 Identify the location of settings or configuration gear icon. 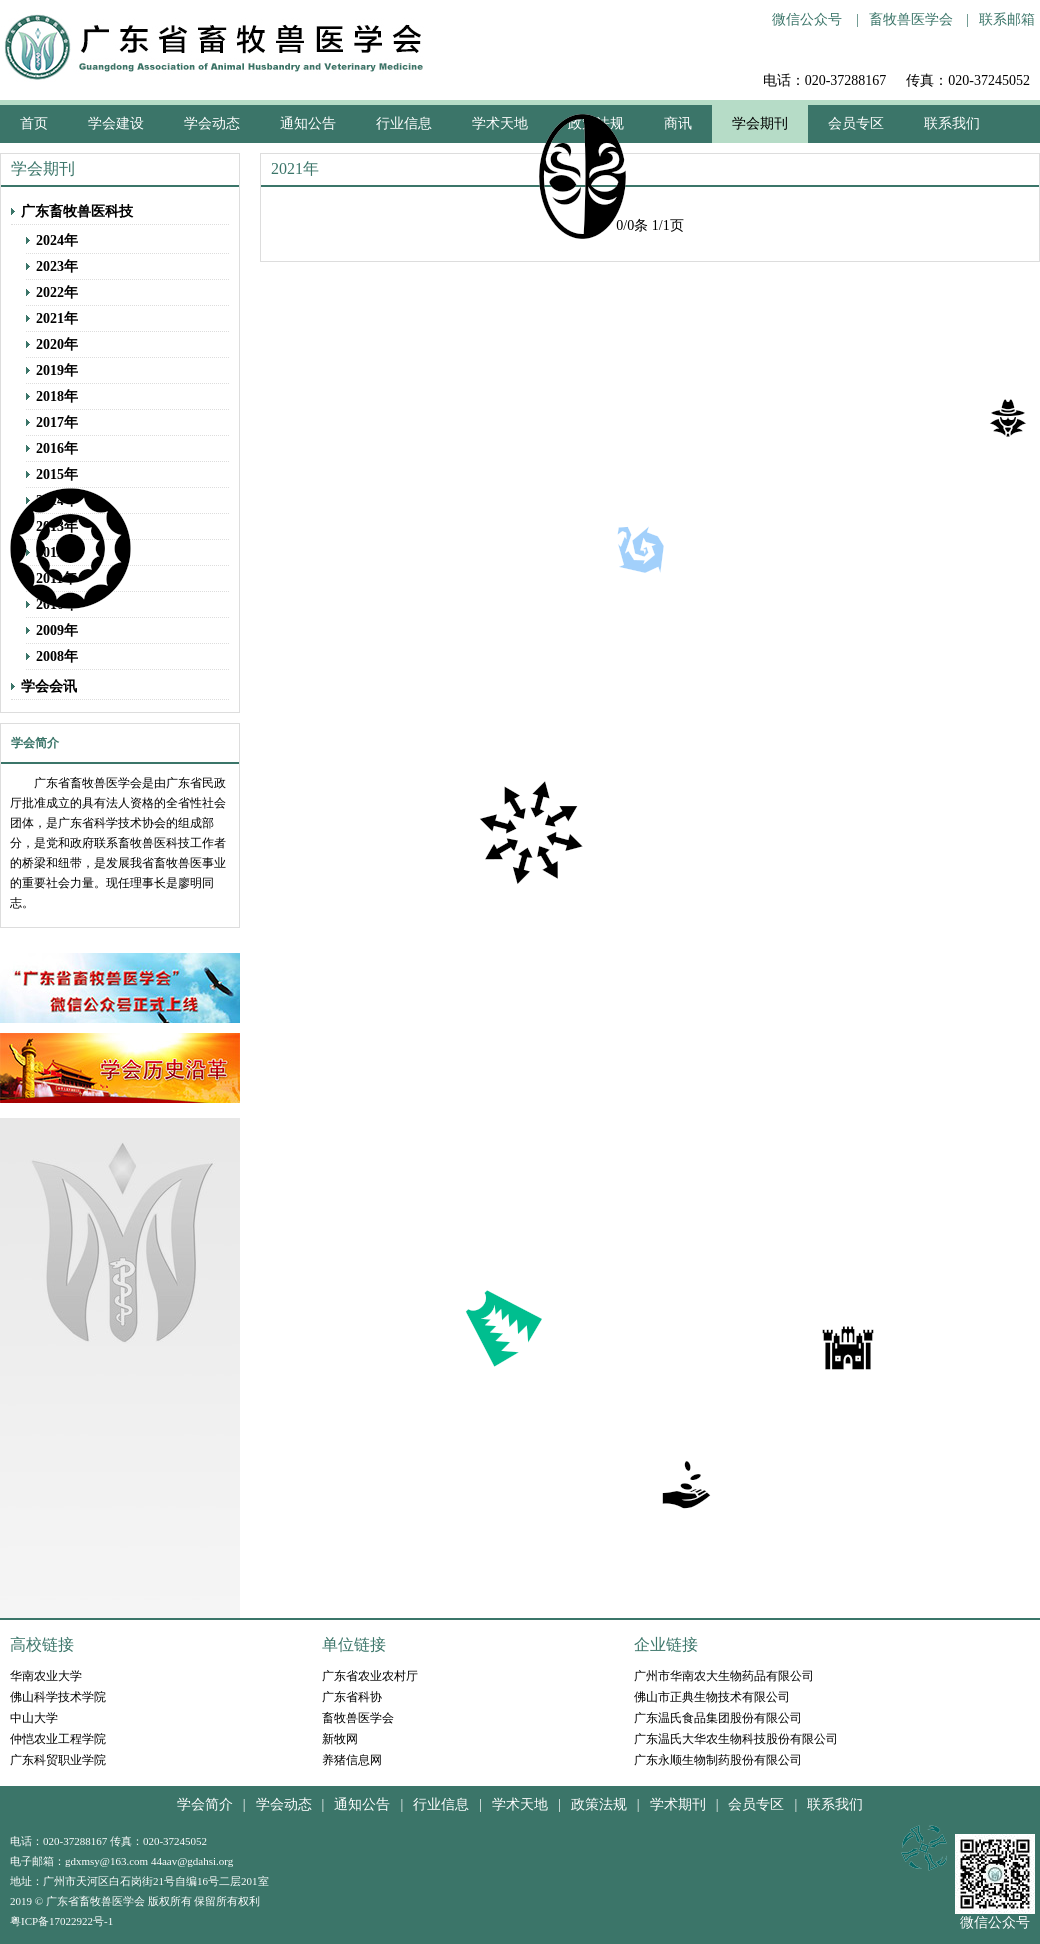
(70, 548).